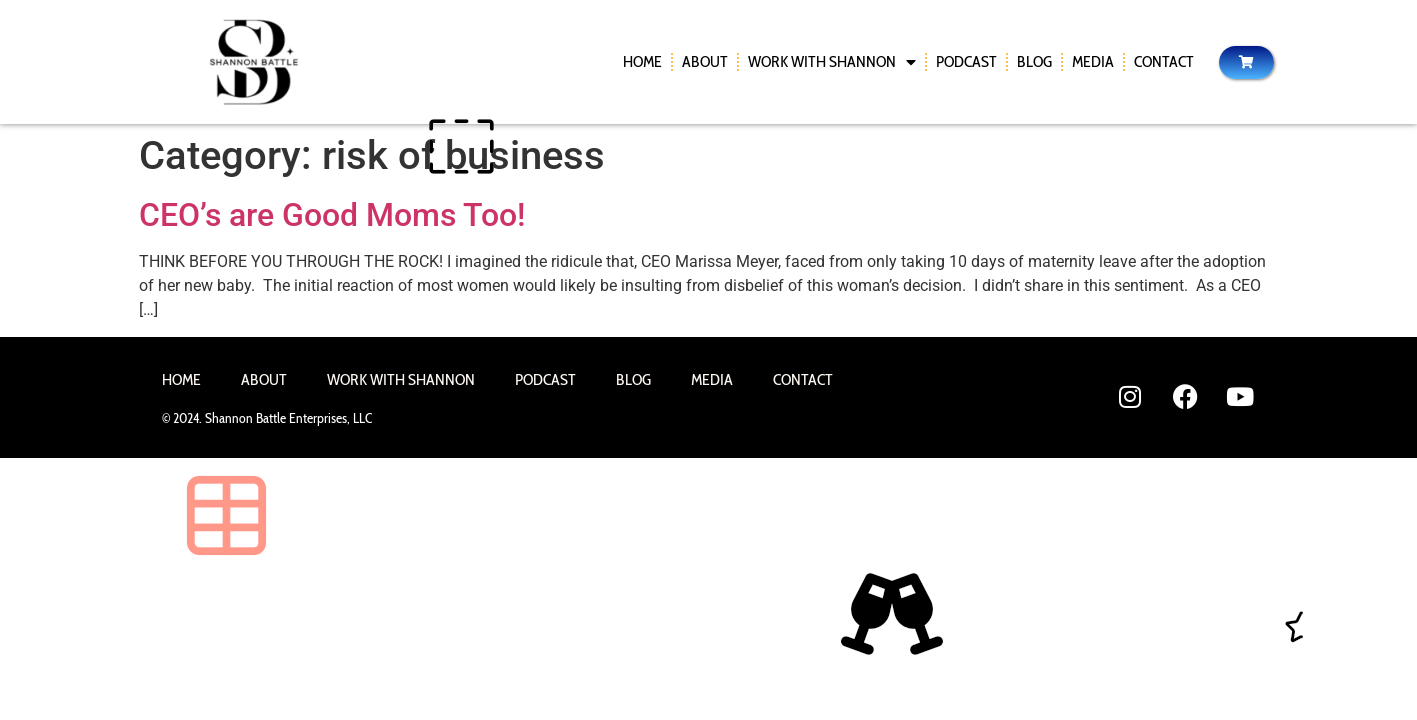 Image resolution: width=1417 pixels, height=720 pixels. I want to click on select or define a region, so click(461, 146).